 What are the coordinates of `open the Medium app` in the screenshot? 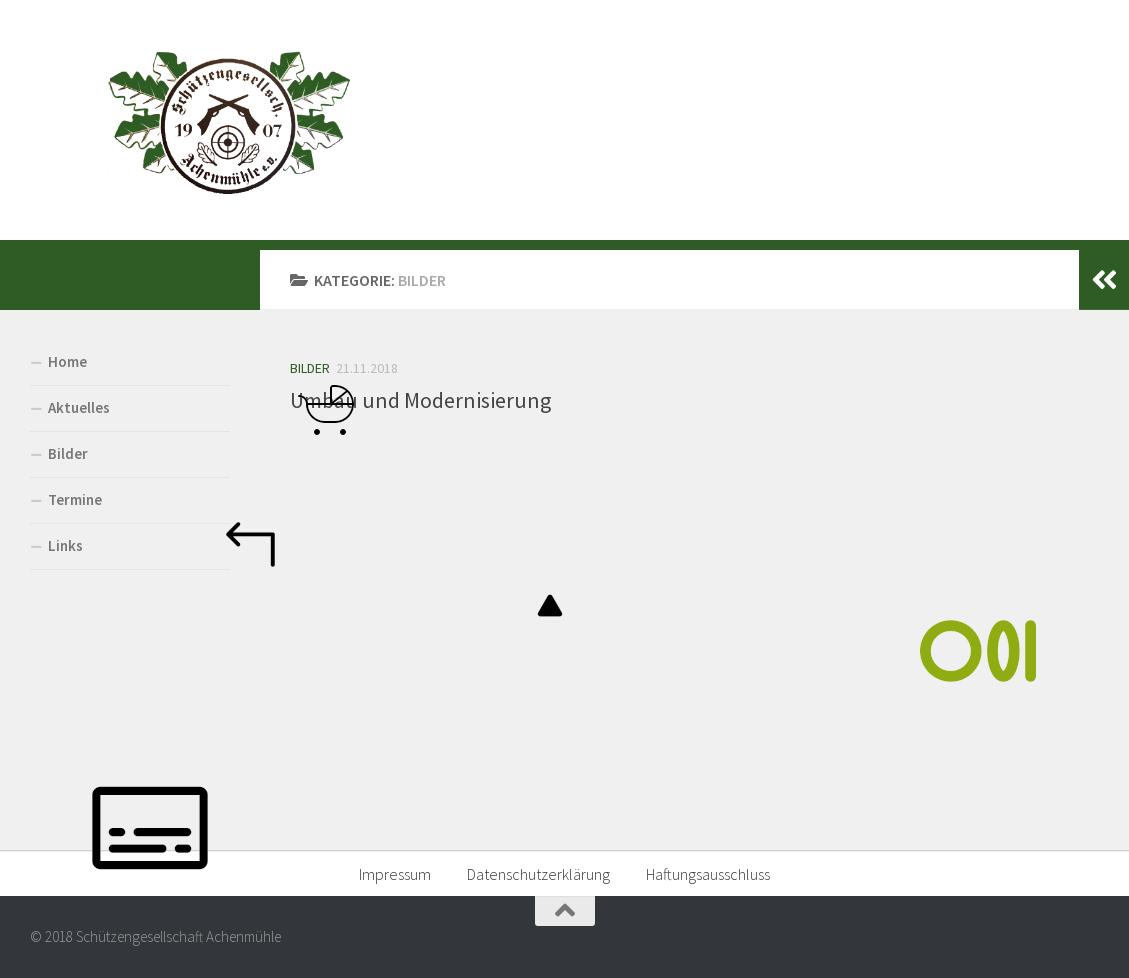 It's located at (978, 651).